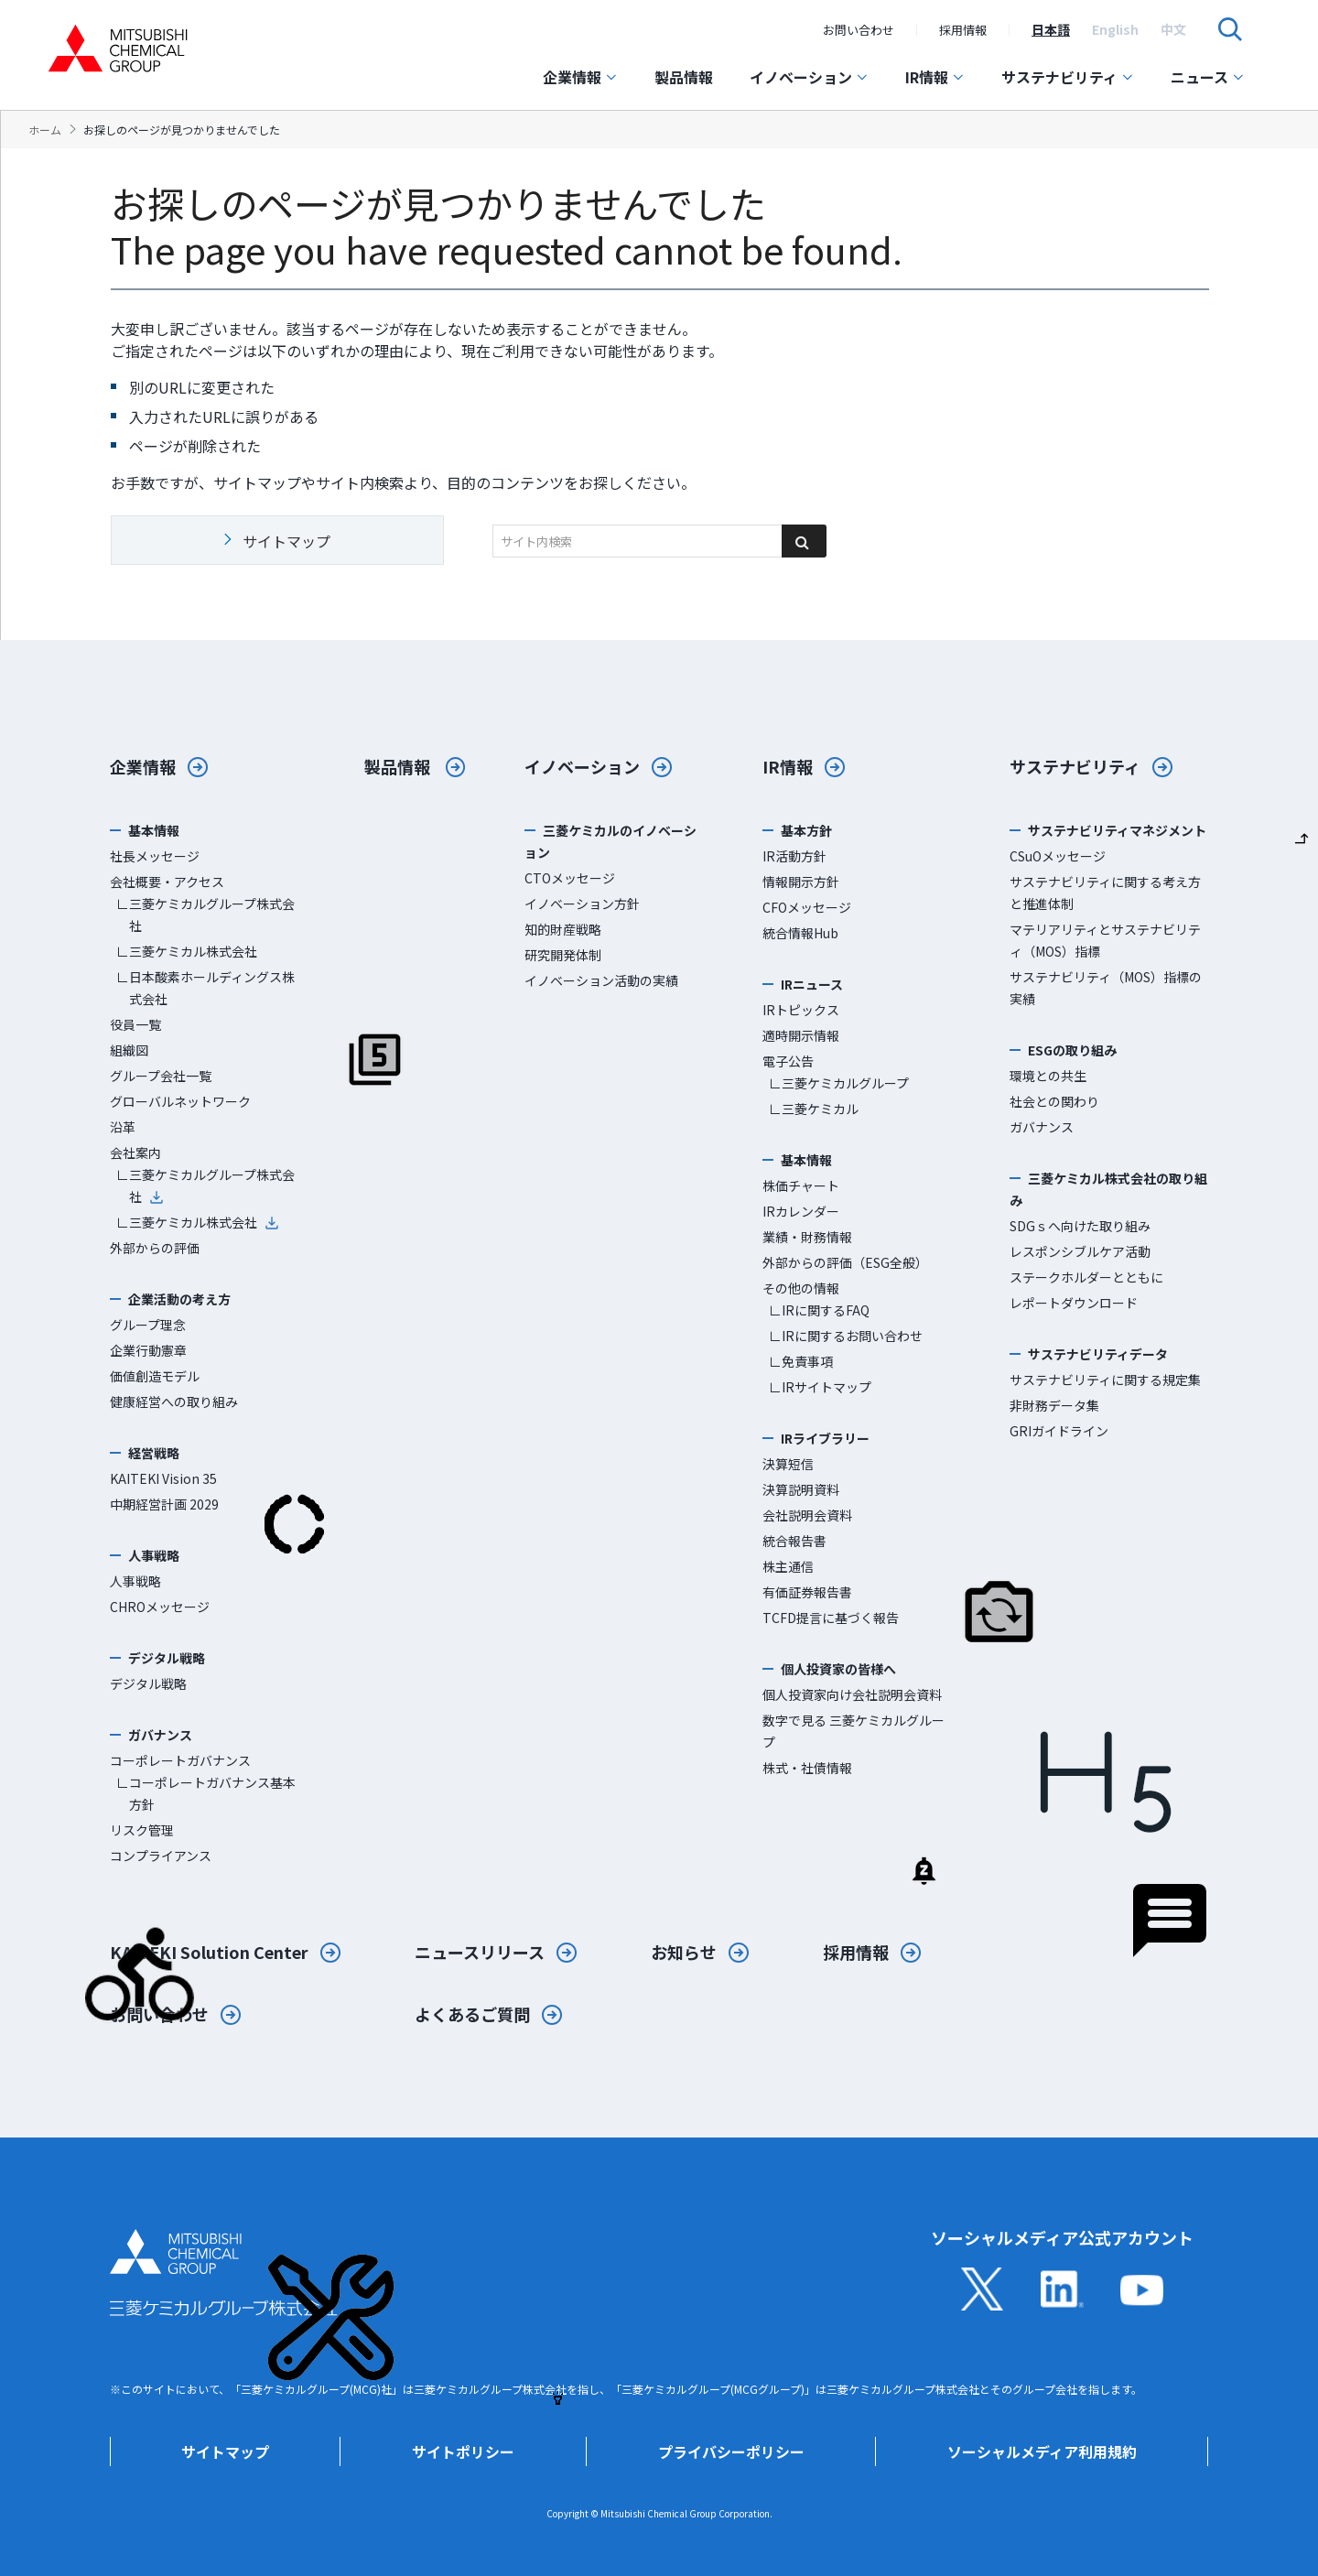 The height and width of the screenshot is (2576, 1318). I want to click on filter or view 5 items, so click(374, 1059).